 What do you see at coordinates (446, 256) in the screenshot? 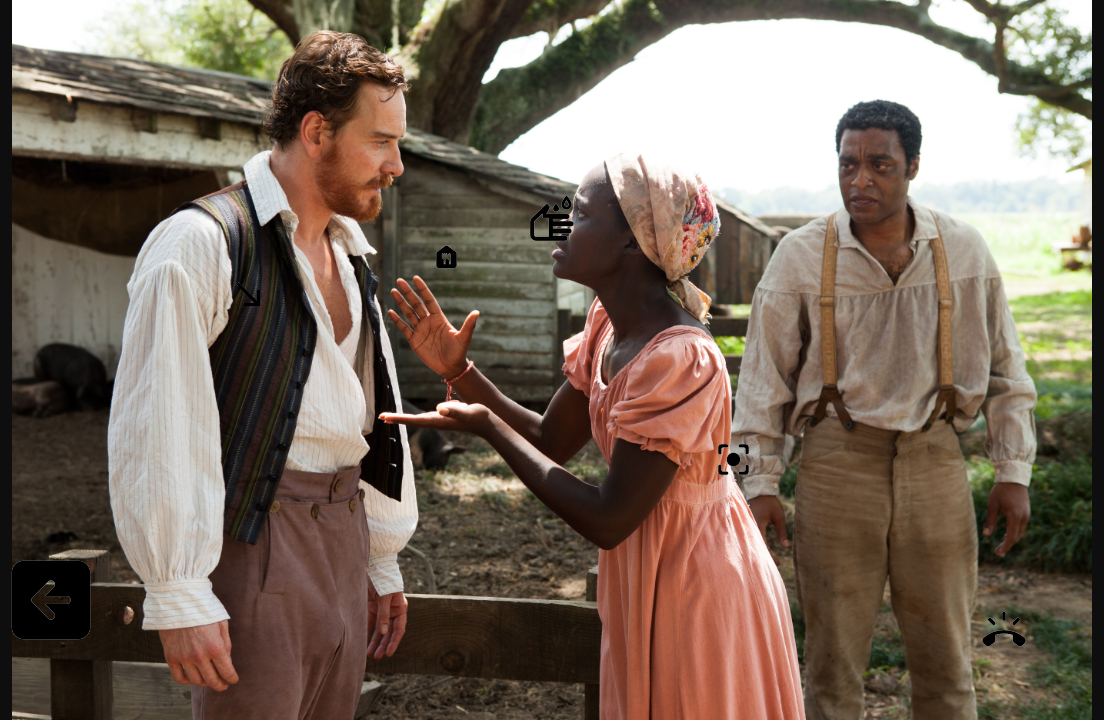
I see `find nearby food banks or food assistance` at bounding box center [446, 256].